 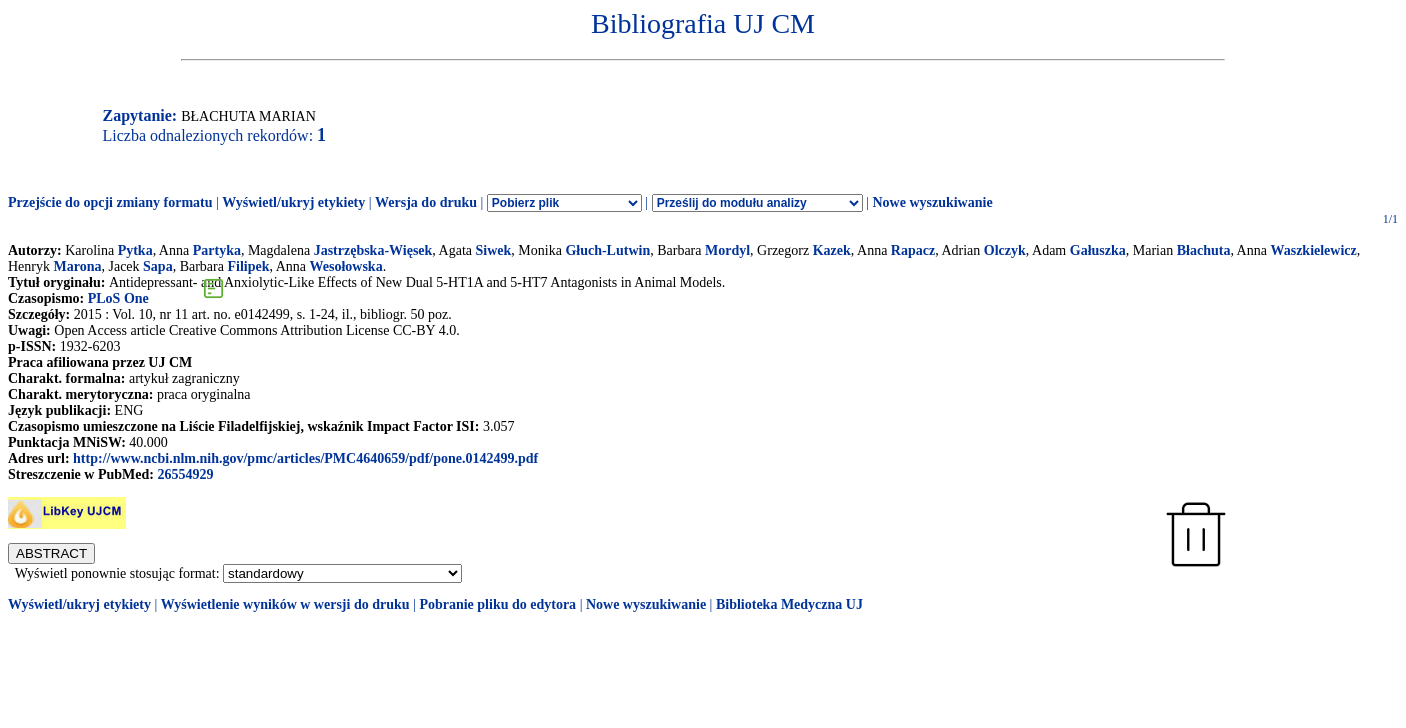 What do you see at coordinates (1196, 537) in the screenshot?
I see `delete this item` at bounding box center [1196, 537].